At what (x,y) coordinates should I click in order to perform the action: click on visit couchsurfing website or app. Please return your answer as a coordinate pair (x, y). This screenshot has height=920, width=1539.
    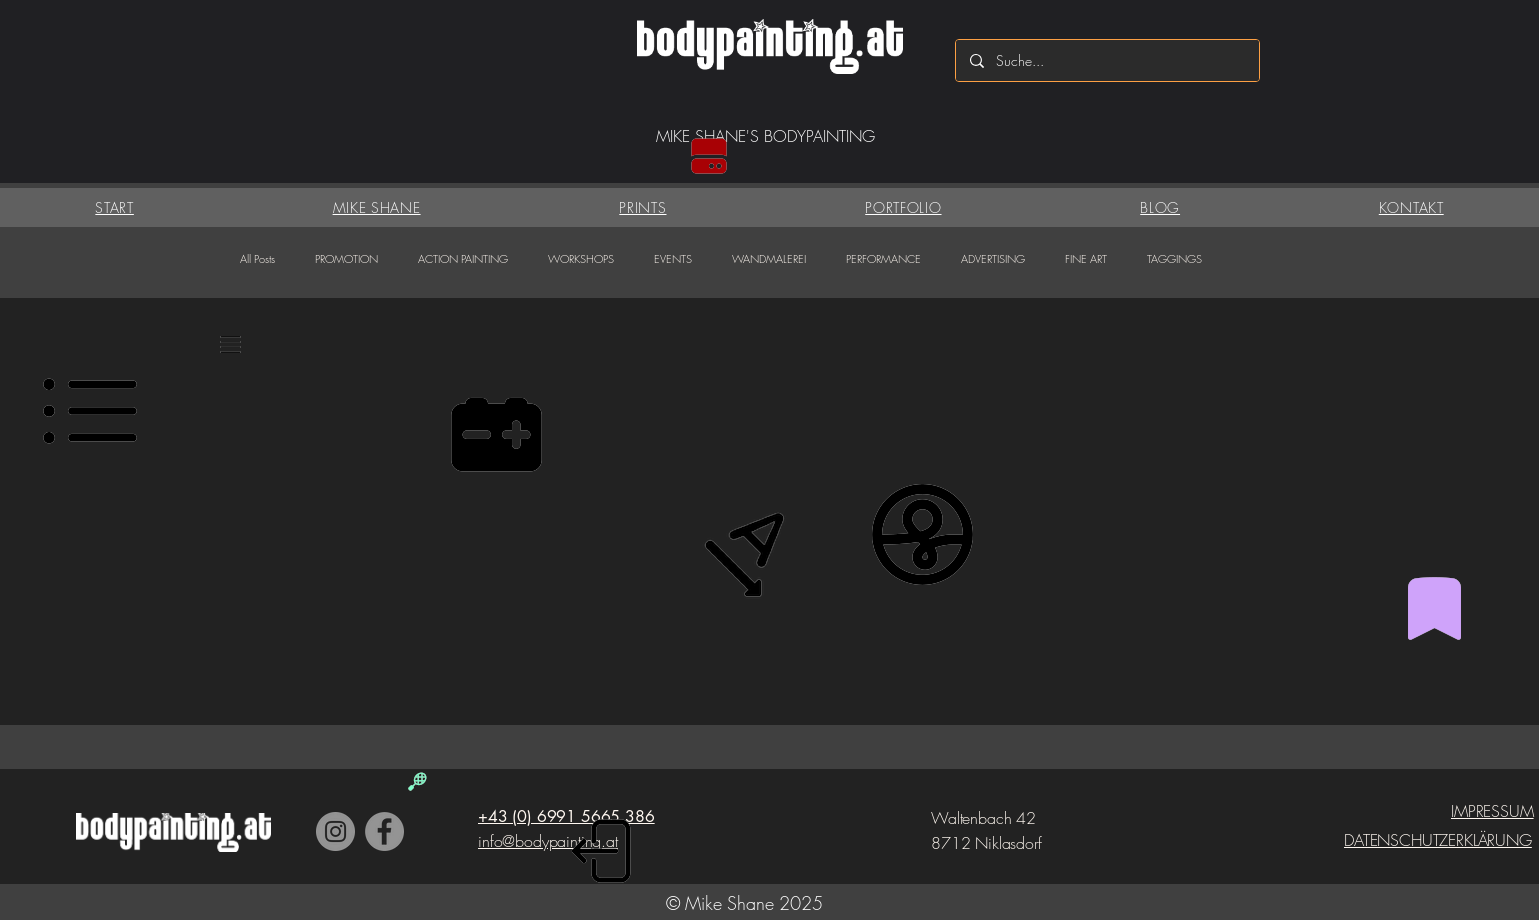
    Looking at the image, I should click on (922, 534).